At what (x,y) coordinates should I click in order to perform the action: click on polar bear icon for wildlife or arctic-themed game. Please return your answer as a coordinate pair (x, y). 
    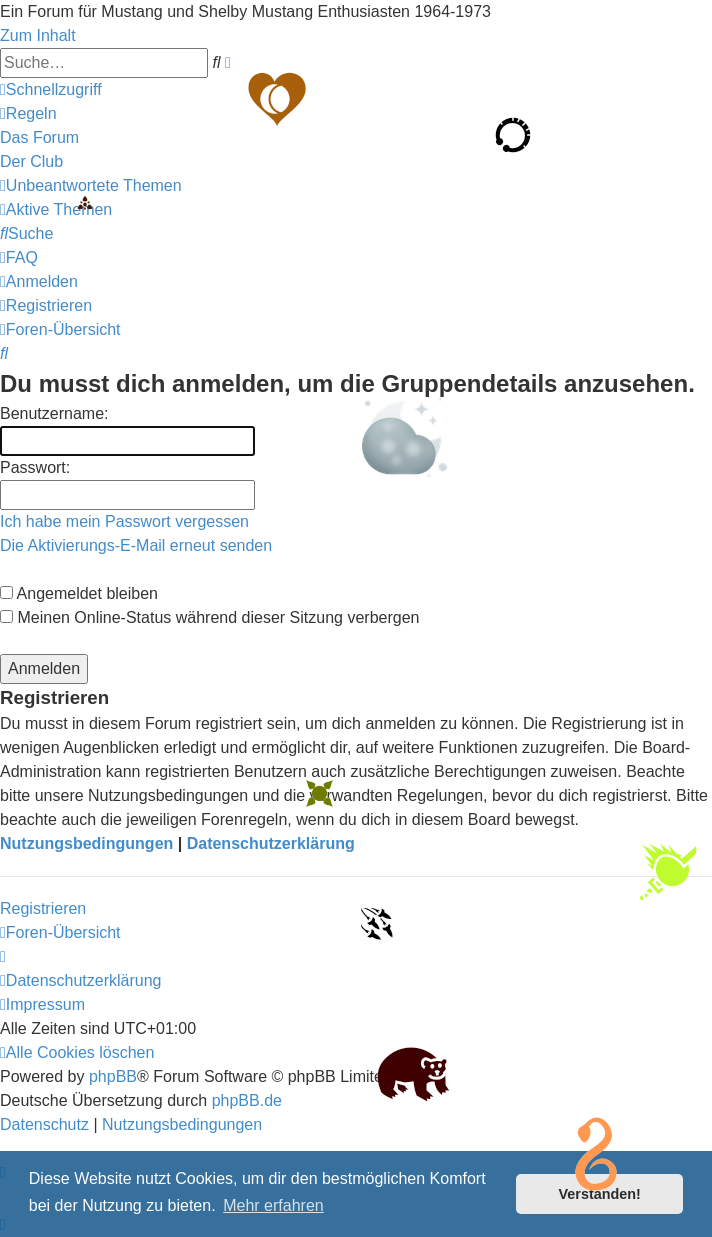
    Looking at the image, I should click on (413, 1074).